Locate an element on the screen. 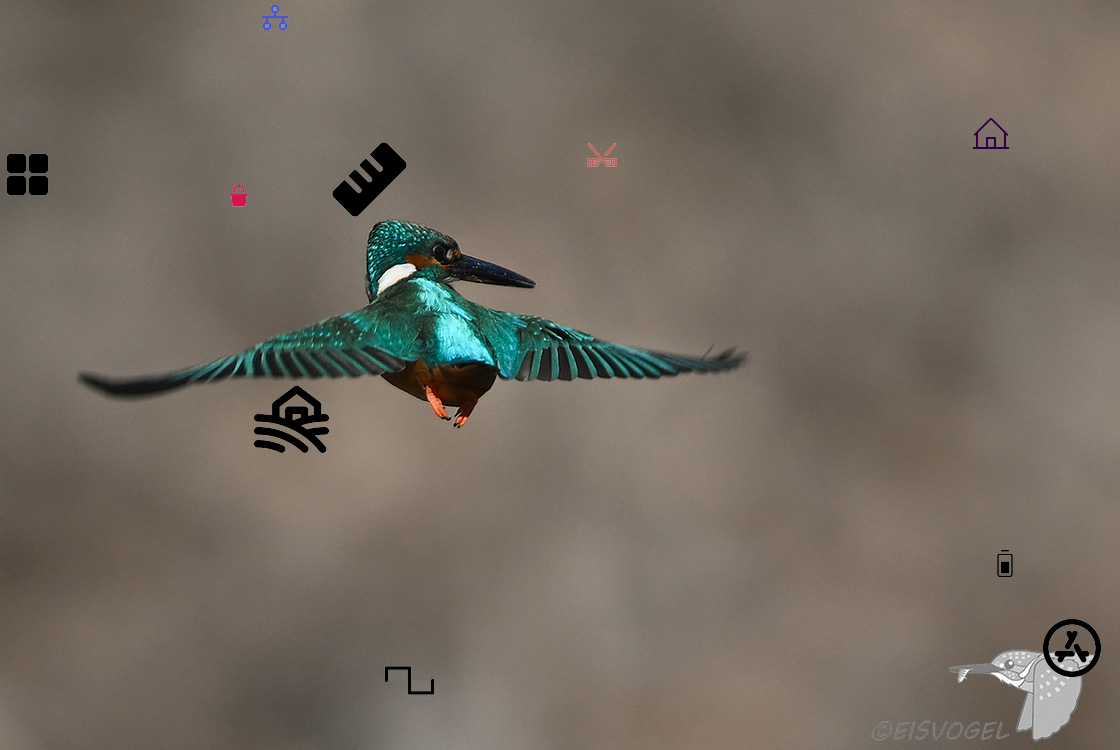 The width and height of the screenshot is (1120, 750). download apps from the app store is located at coordinates (1072, 648).